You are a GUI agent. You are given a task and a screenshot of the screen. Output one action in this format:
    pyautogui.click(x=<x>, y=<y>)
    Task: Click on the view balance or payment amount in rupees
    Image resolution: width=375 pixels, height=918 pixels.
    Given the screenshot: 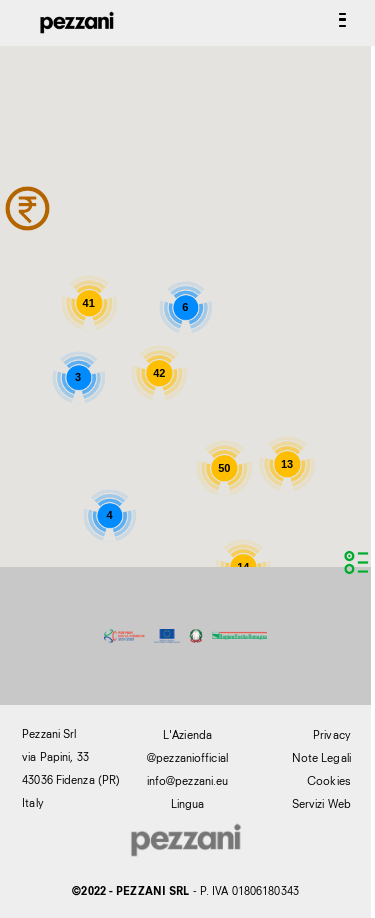 What is the action you would take?
    pyautogui.click(x=27, y=208)
    